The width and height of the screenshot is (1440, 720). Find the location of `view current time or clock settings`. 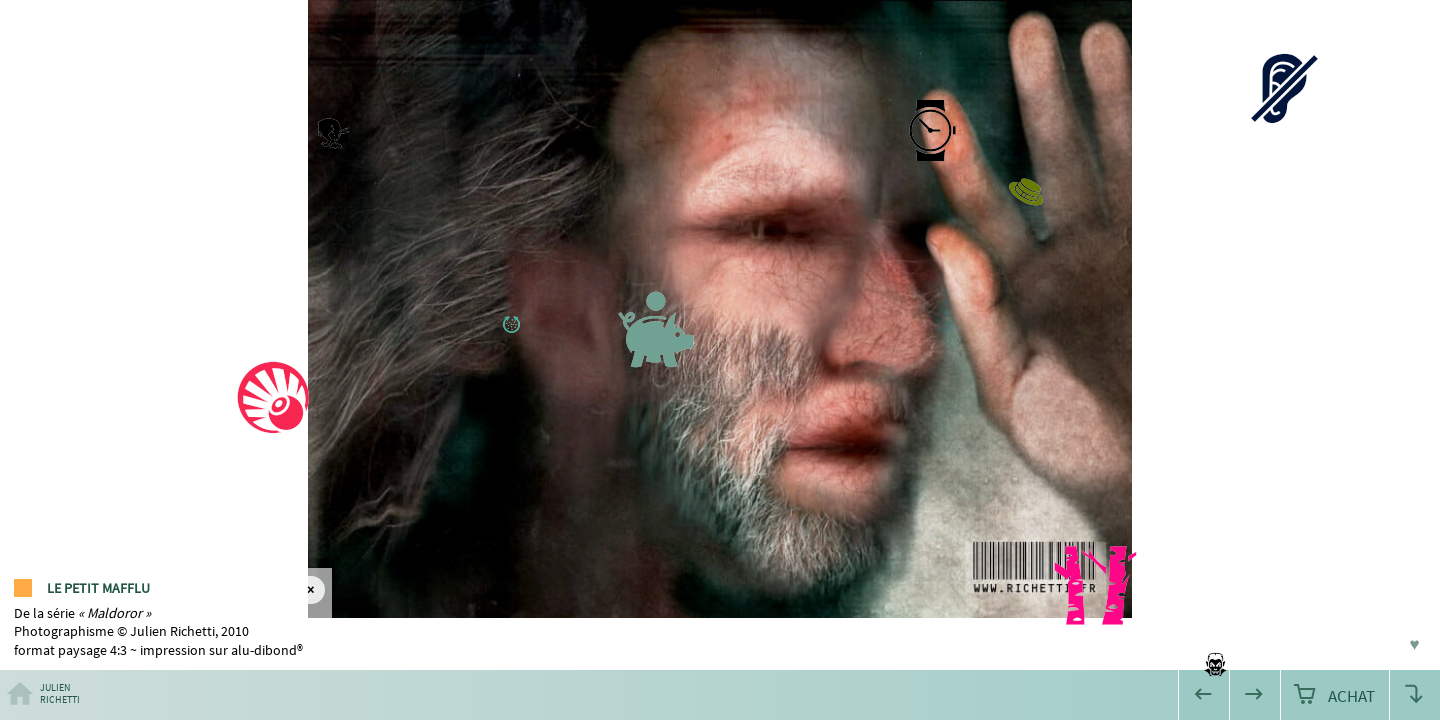

view current time or clock settings is located at coordinates (930, 130).